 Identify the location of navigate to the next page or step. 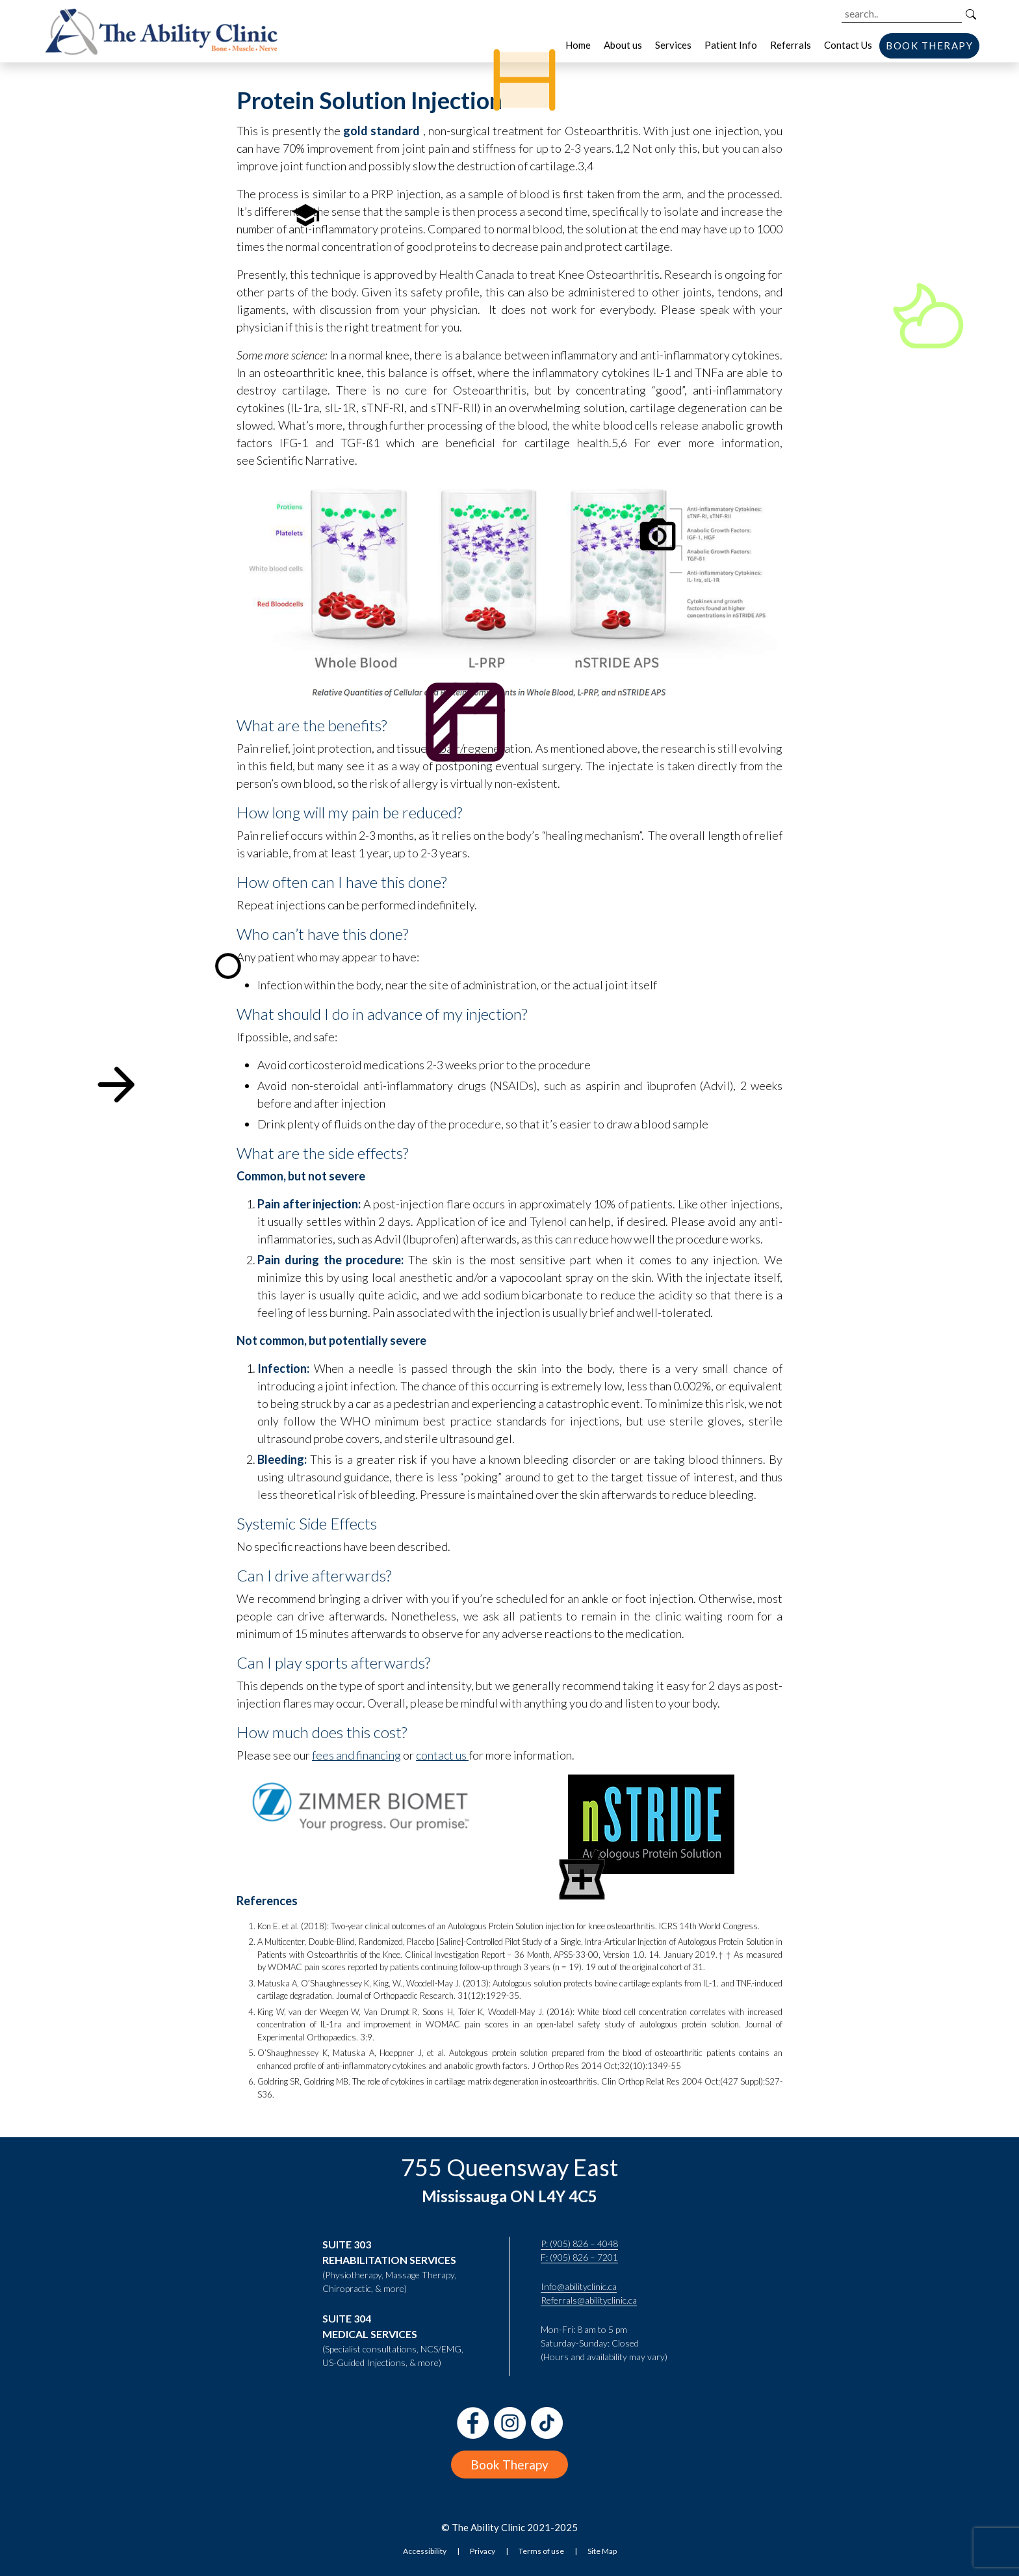
(116, 1084).